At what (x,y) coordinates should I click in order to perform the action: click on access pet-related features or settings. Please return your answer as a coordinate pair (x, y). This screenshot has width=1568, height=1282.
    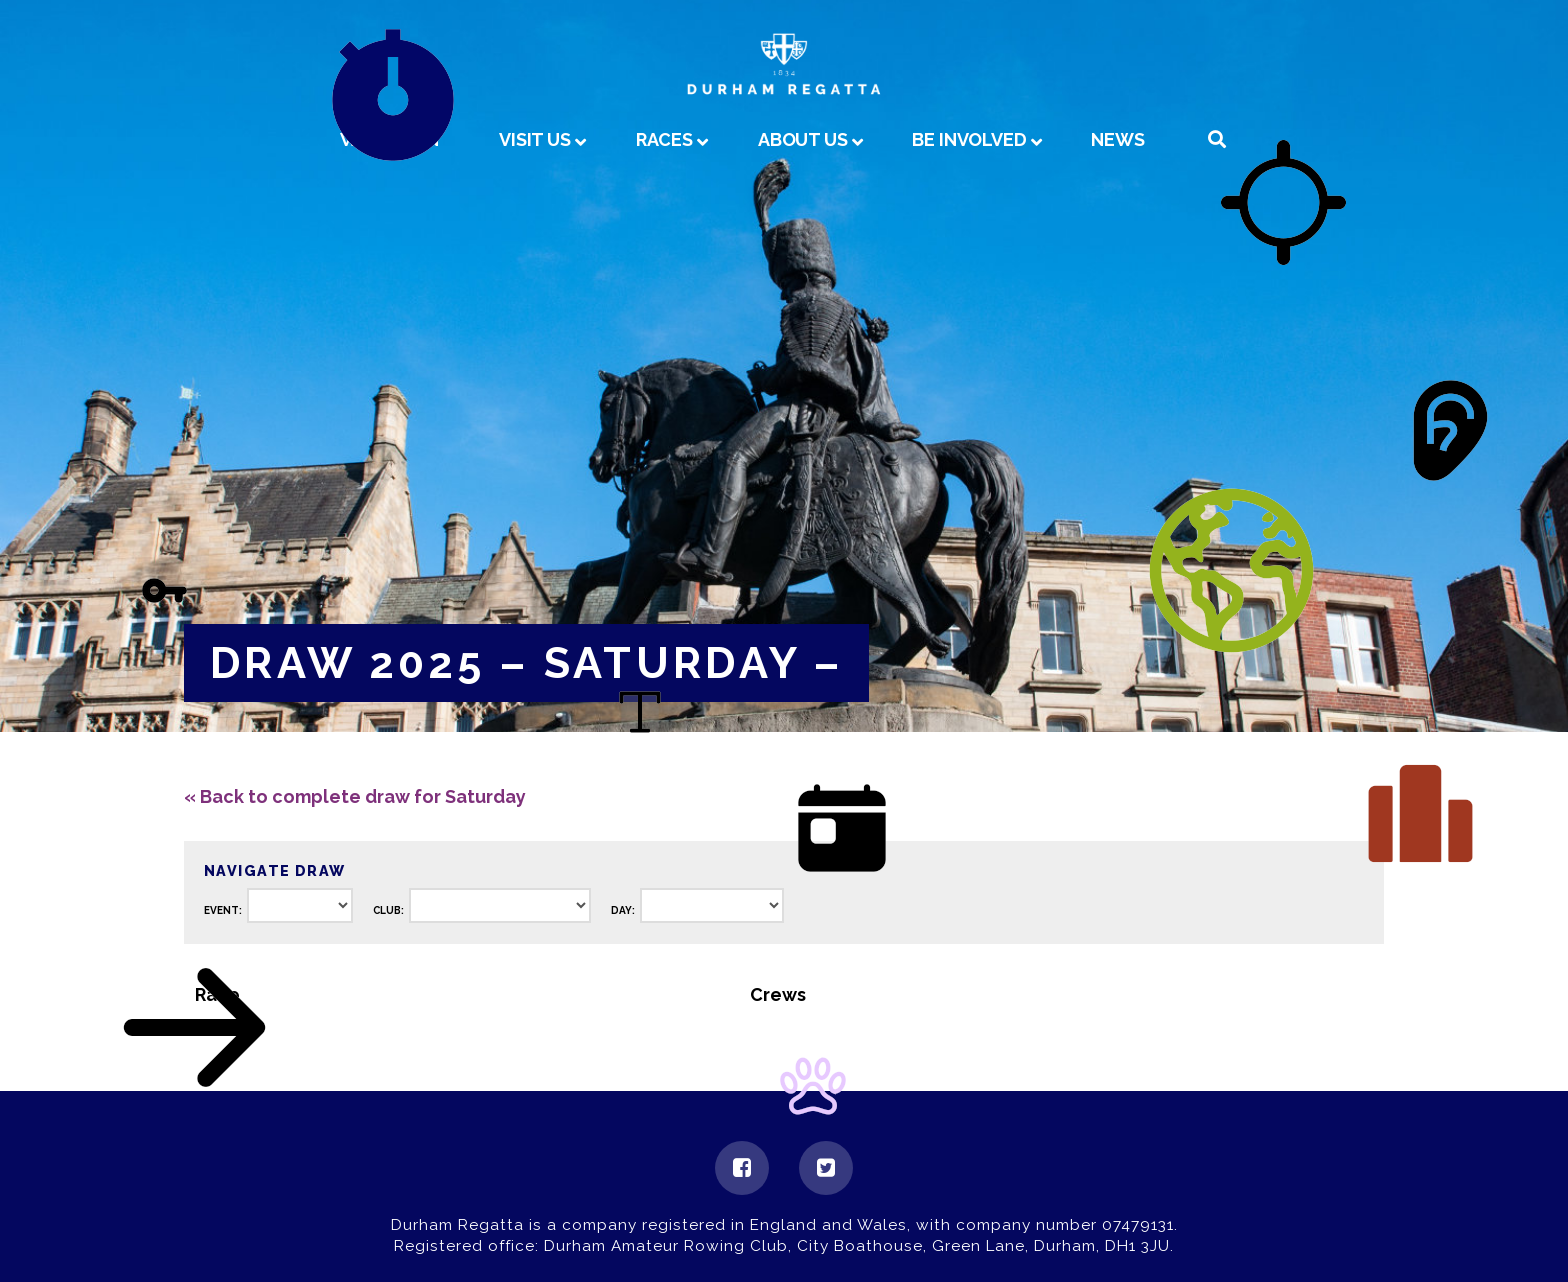
    Looking at the image, I should click on (813, 1086).